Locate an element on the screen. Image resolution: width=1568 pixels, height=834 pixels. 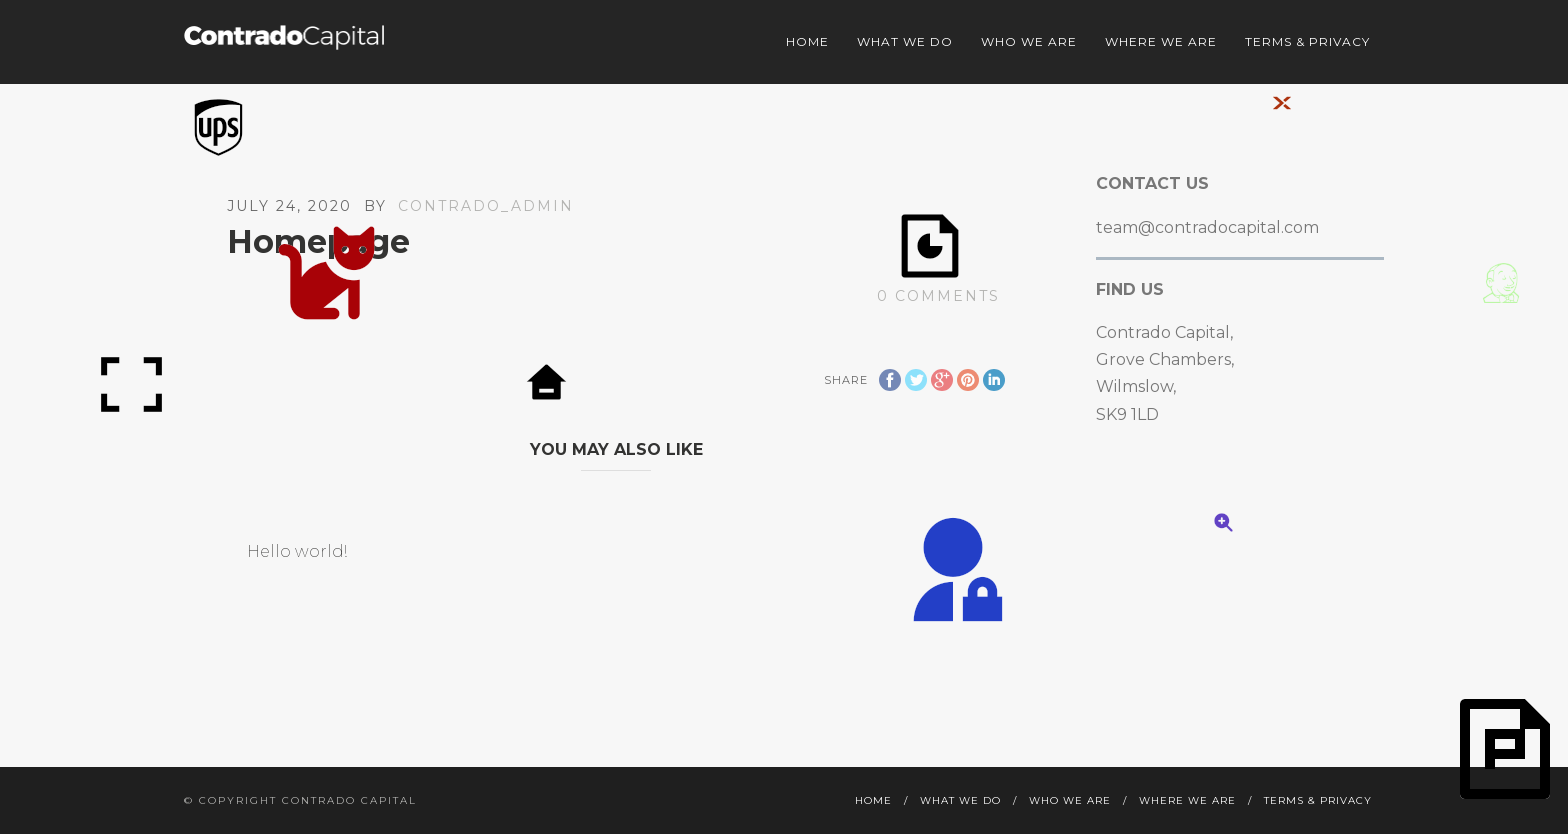
Jenkins CI/CD automation server logo is located at coordinates (1501, 283).